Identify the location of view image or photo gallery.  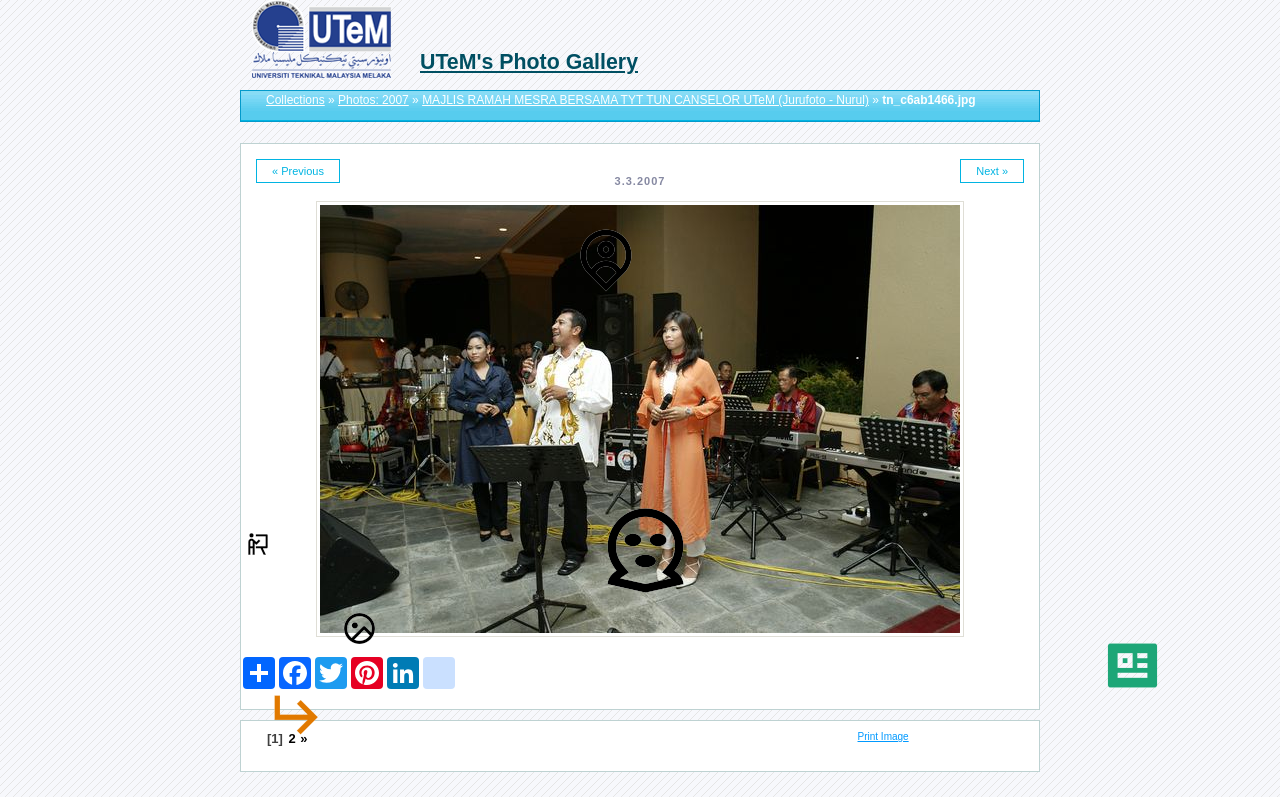
(359, 628).